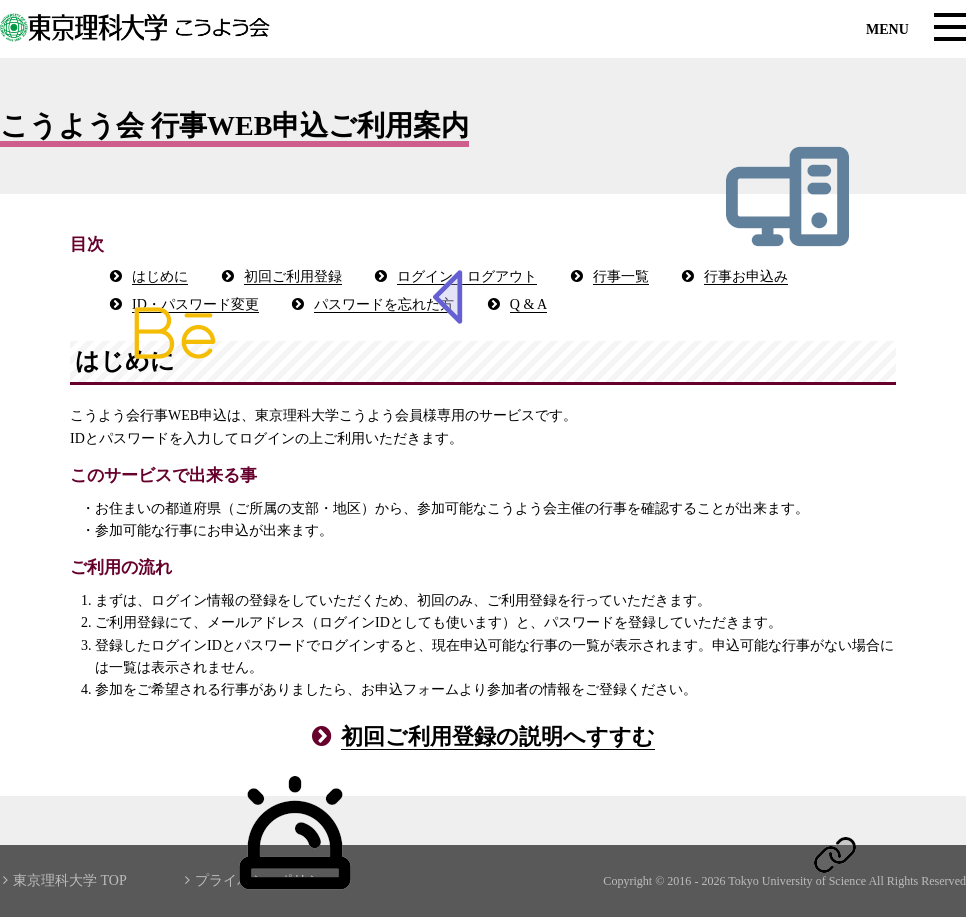 This screenshot has width=966, height=917. What do you see at coordinates (295, 842) in the screenshot?
I see `indicates an active alert or emergency notification` at bounding box center [295, 842].